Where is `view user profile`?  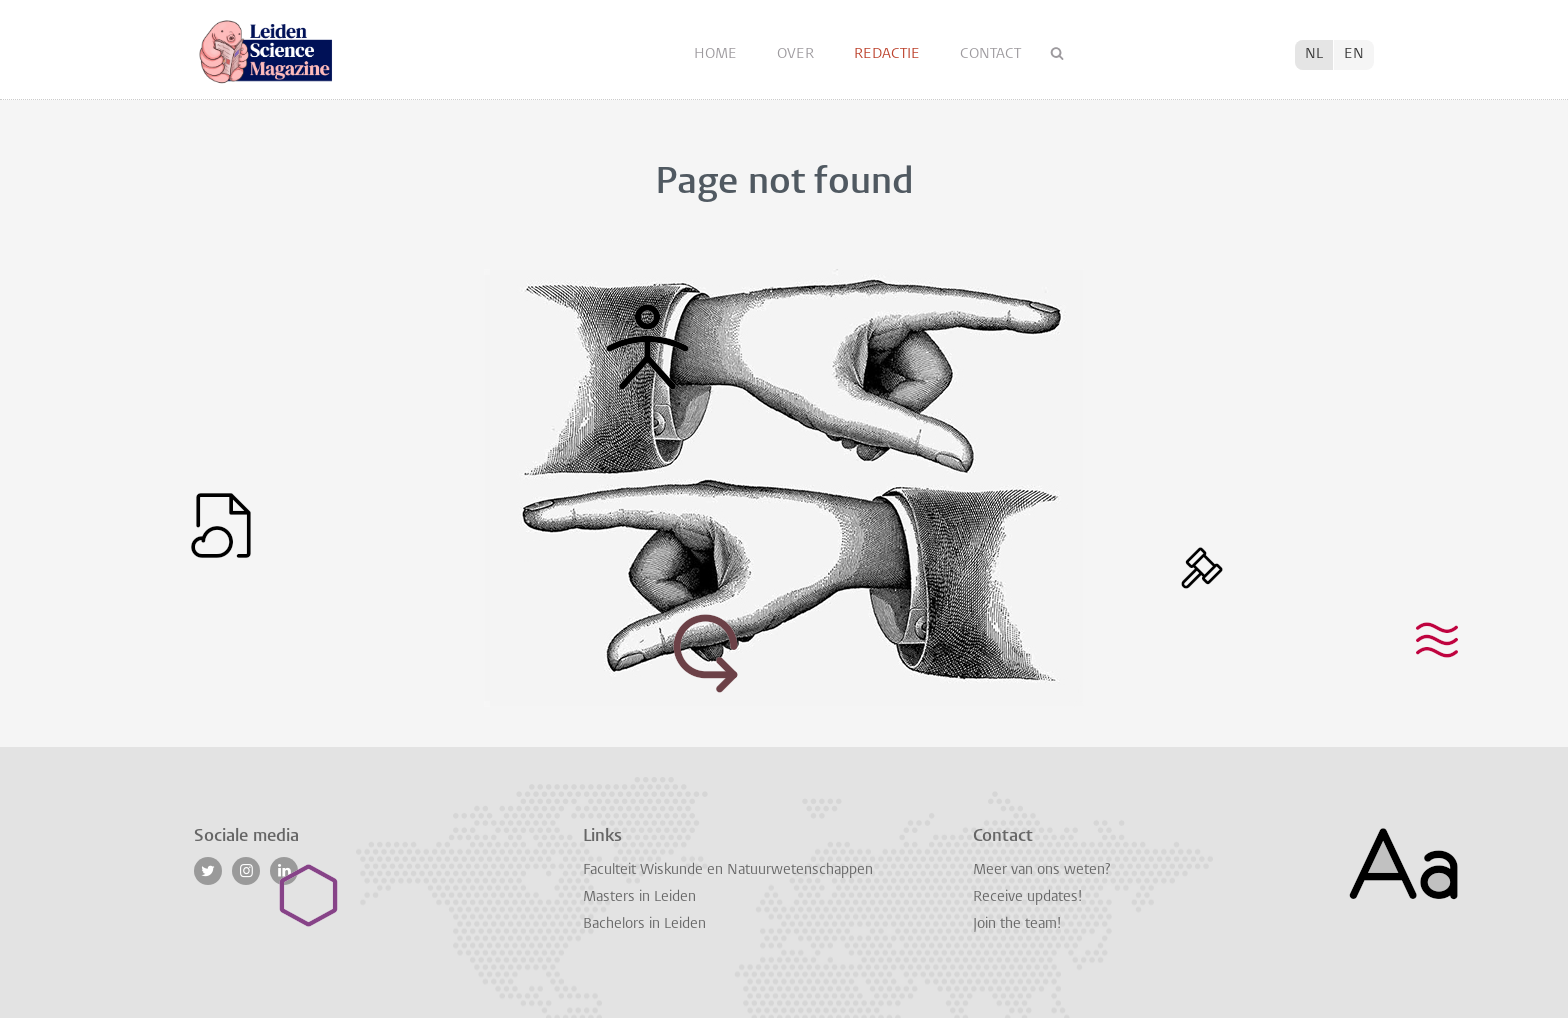 view user profile is located at coordinates (647, 348).